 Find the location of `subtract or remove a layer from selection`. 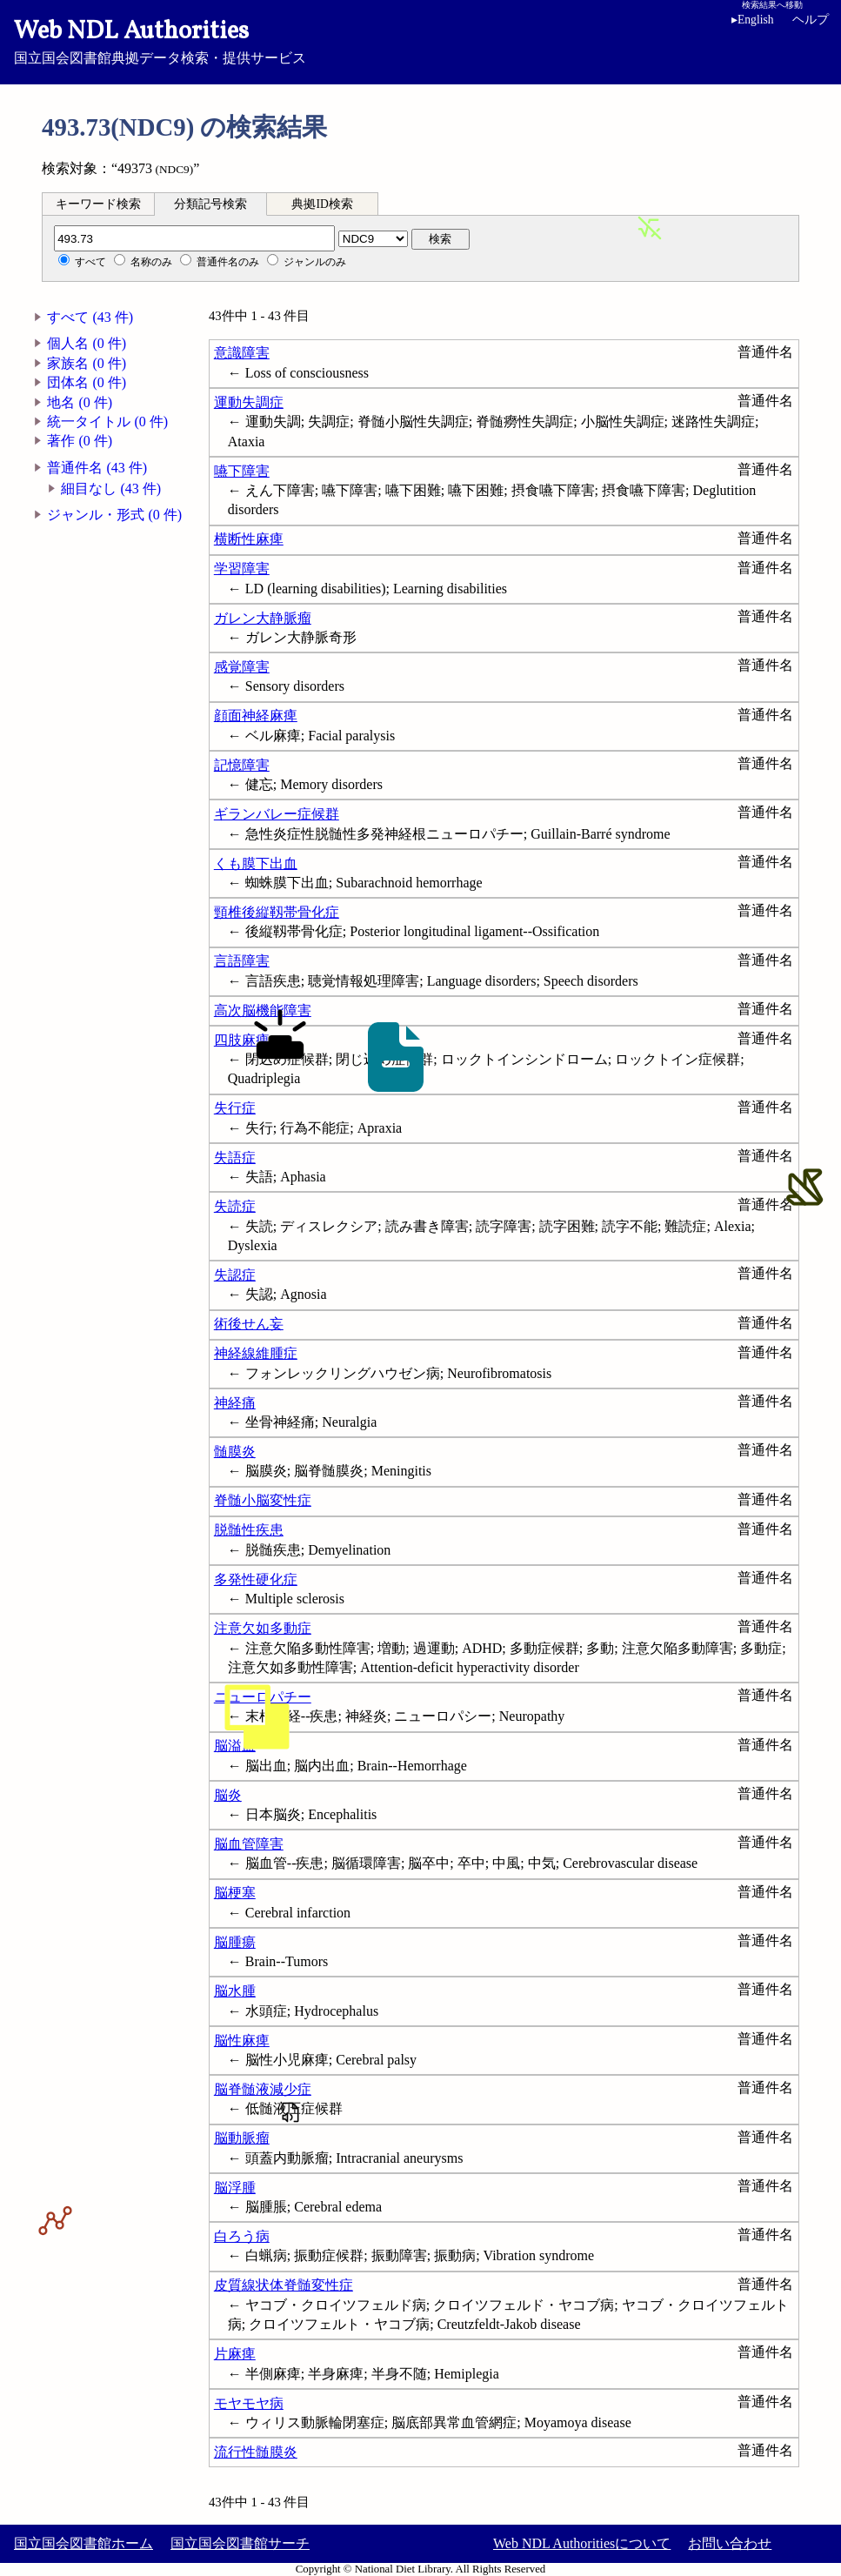

subtract or remove a layer from selection is located at coordinates (257, 1716).